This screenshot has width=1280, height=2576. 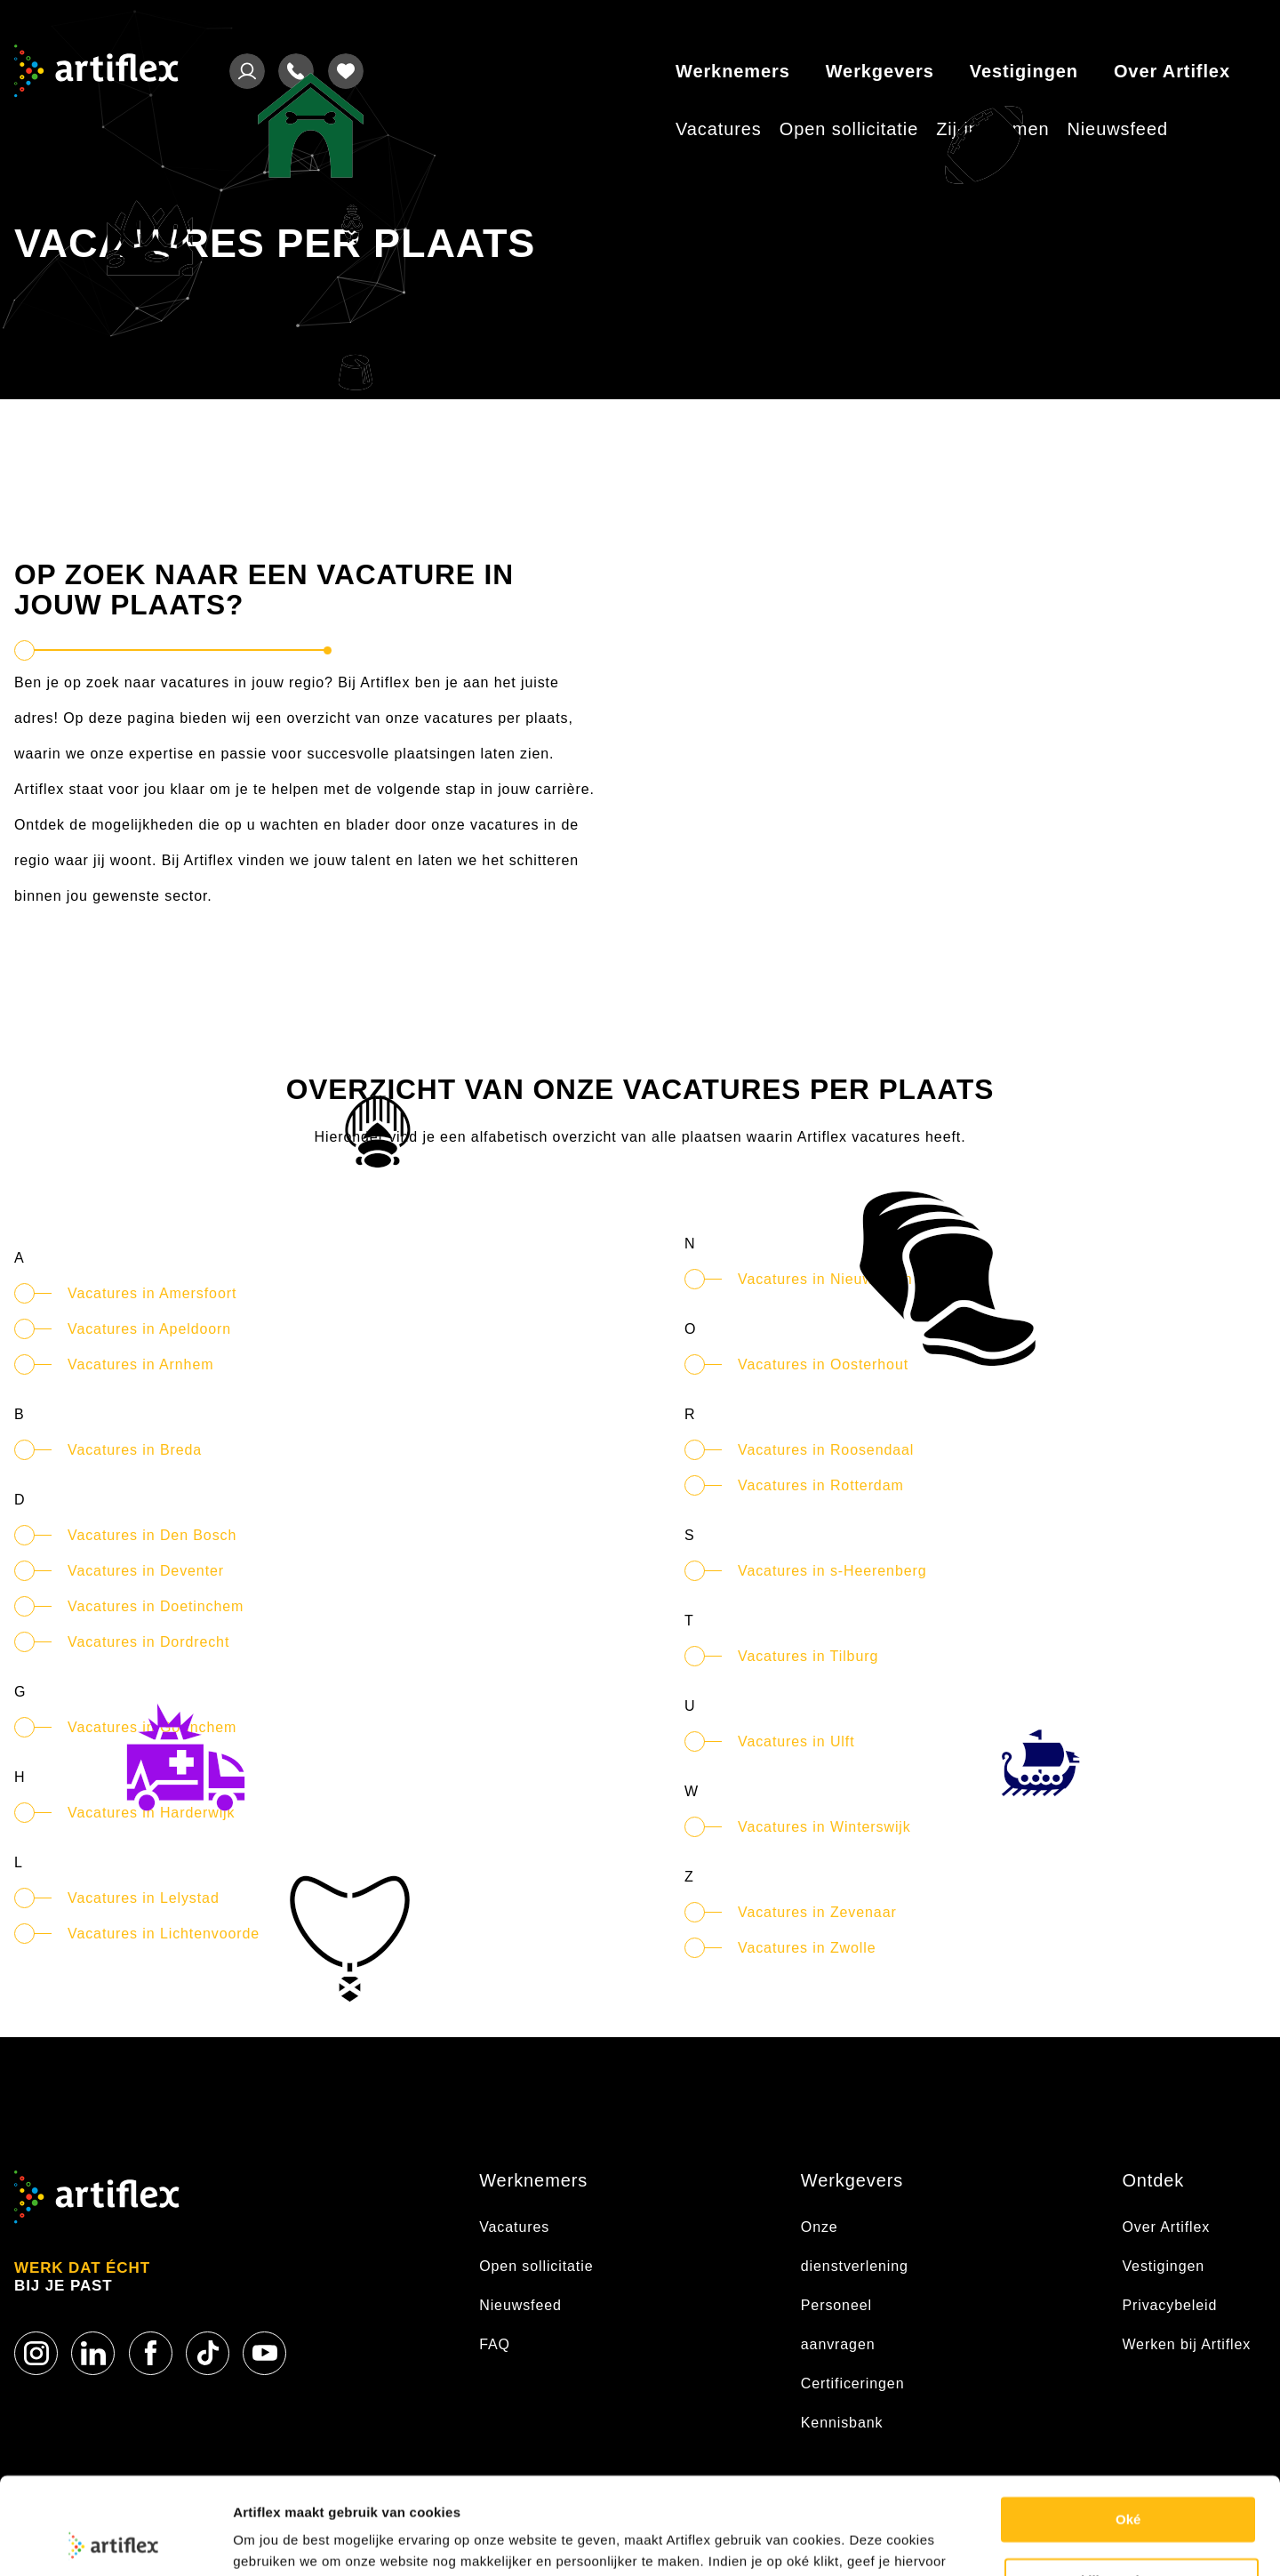 What do you see at coordinates (352, 224) in the screenshot?
I see `view artifact or historical item details` at bounding box center [352, 224].